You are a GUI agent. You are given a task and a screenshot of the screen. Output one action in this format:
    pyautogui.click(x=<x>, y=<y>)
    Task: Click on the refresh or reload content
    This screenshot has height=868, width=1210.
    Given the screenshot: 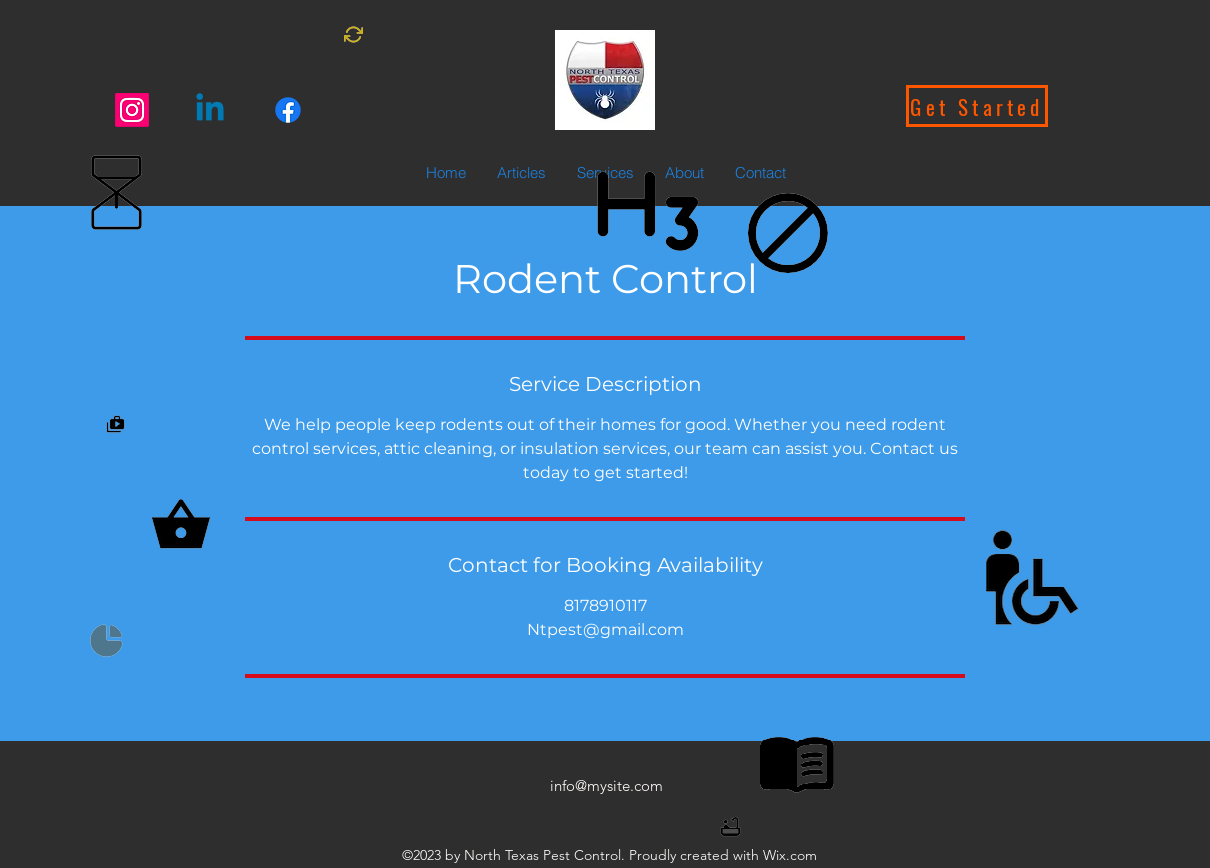 What is the action you would take?
    pyautogui.click(x=353, y=34)
    